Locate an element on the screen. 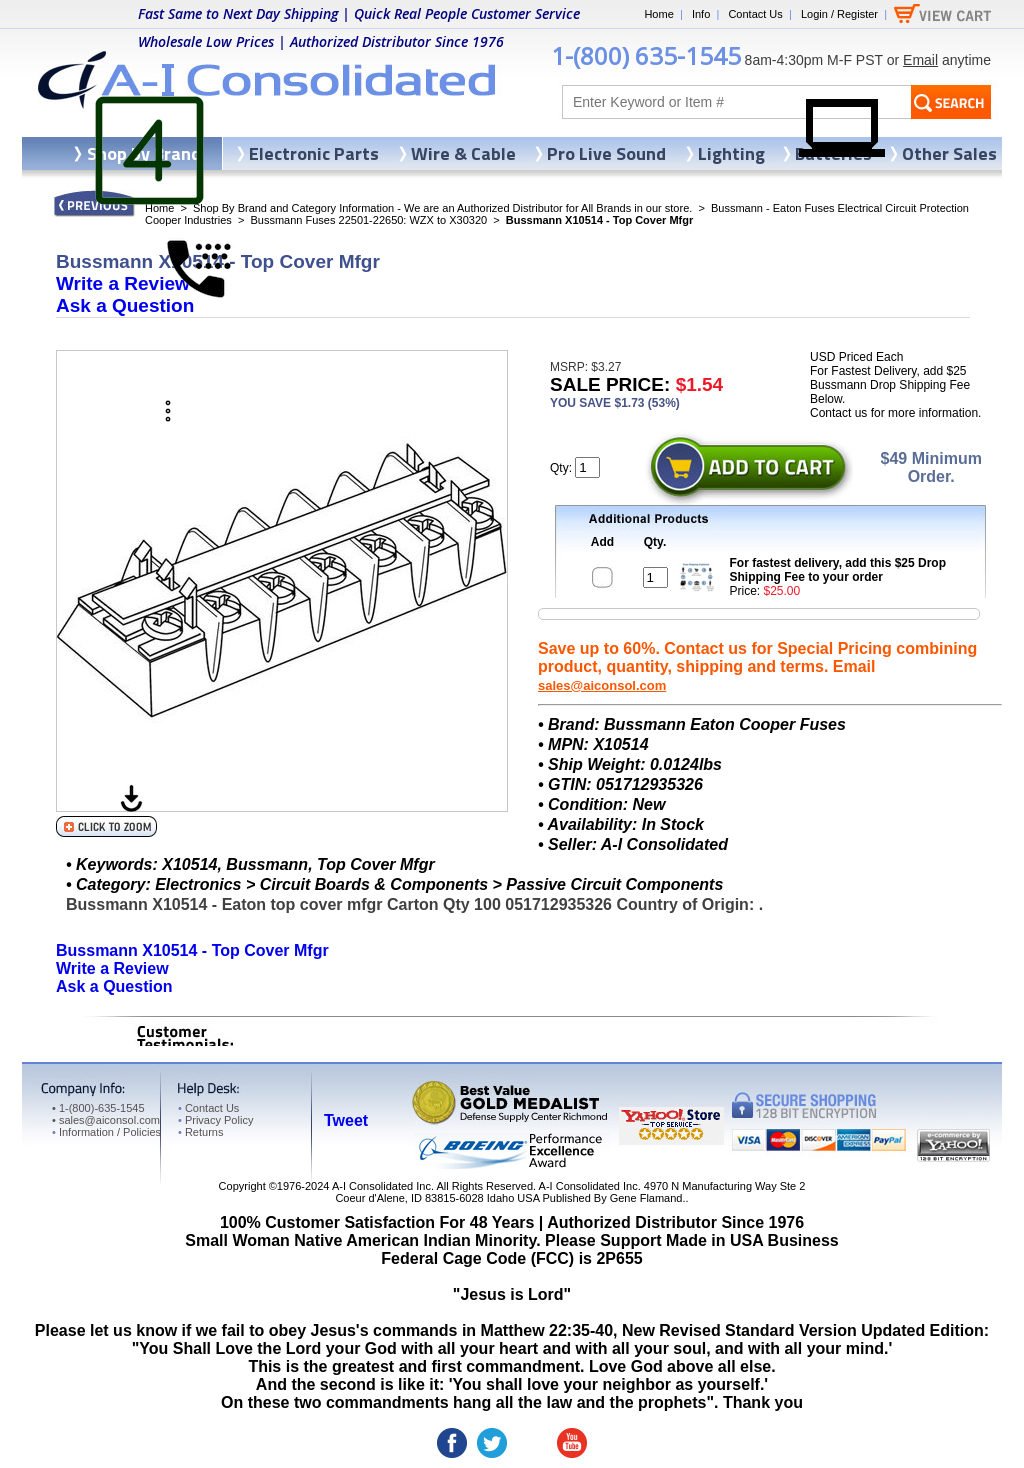  select or input the number four is located at coordinates (149, 150).